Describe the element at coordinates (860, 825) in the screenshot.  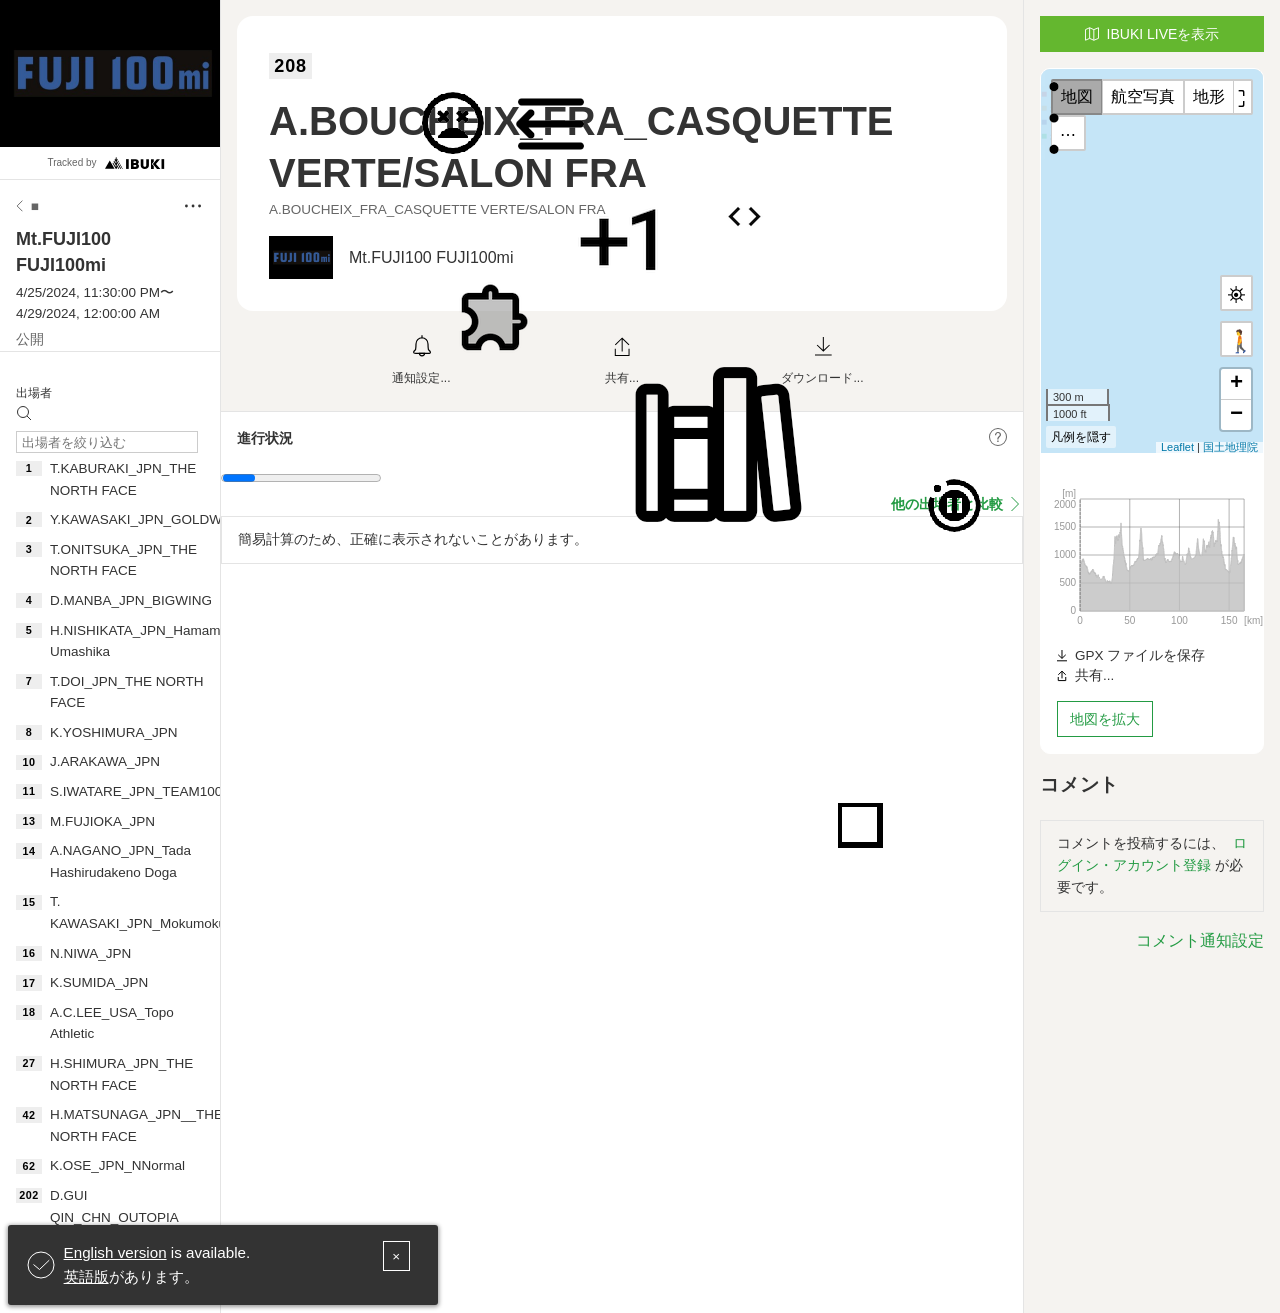
I see `select a square crop ratio for an image` at that location.